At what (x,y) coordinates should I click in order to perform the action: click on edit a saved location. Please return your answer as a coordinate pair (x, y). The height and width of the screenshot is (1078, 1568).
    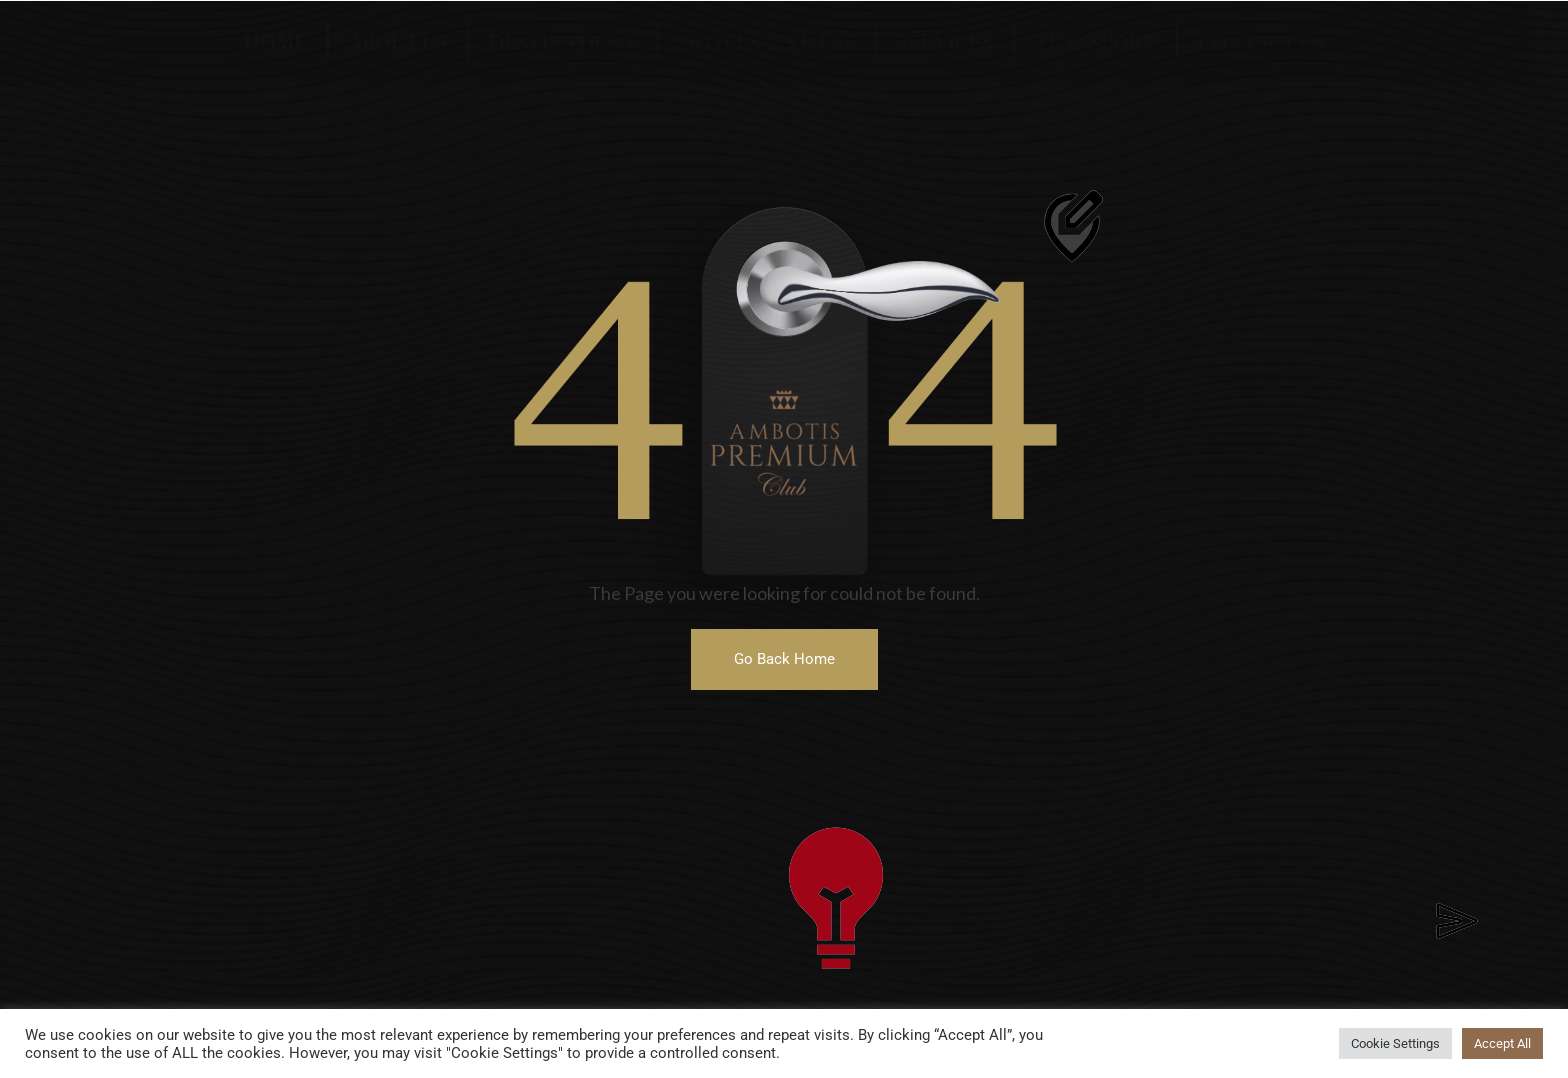
    Looking at the image, I should click on (1072, 228).